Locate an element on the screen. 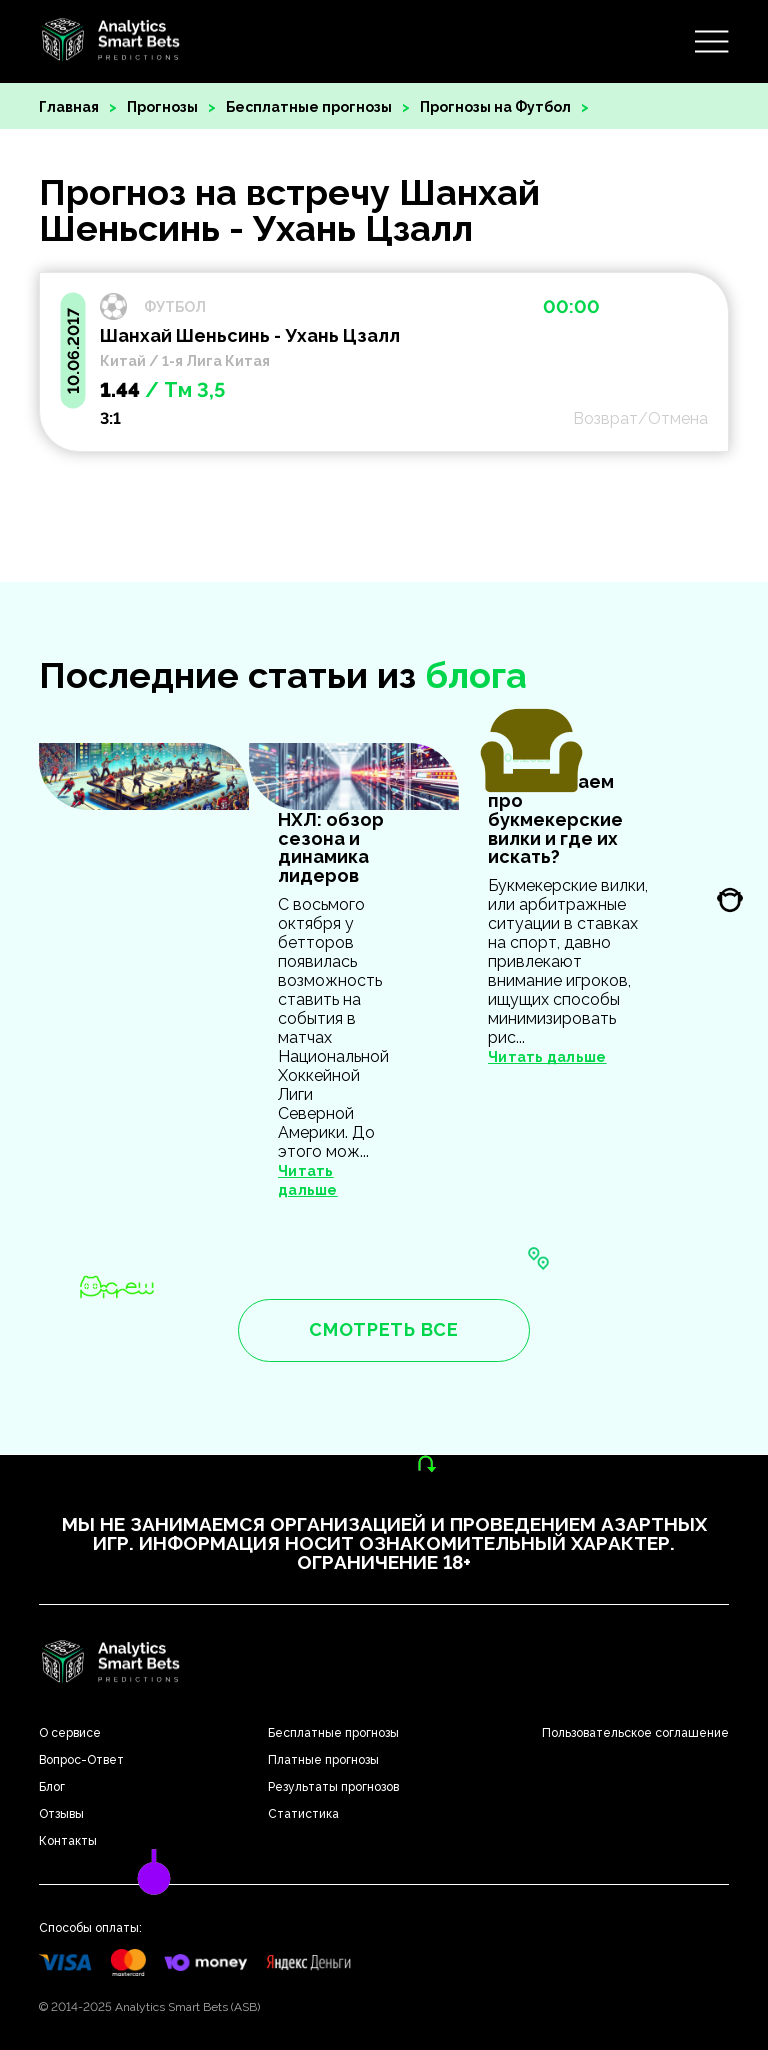 This screenshot has width=768, height=2050. indicates gender-neutral or non-binary option is located at coordinates (154, 1873).